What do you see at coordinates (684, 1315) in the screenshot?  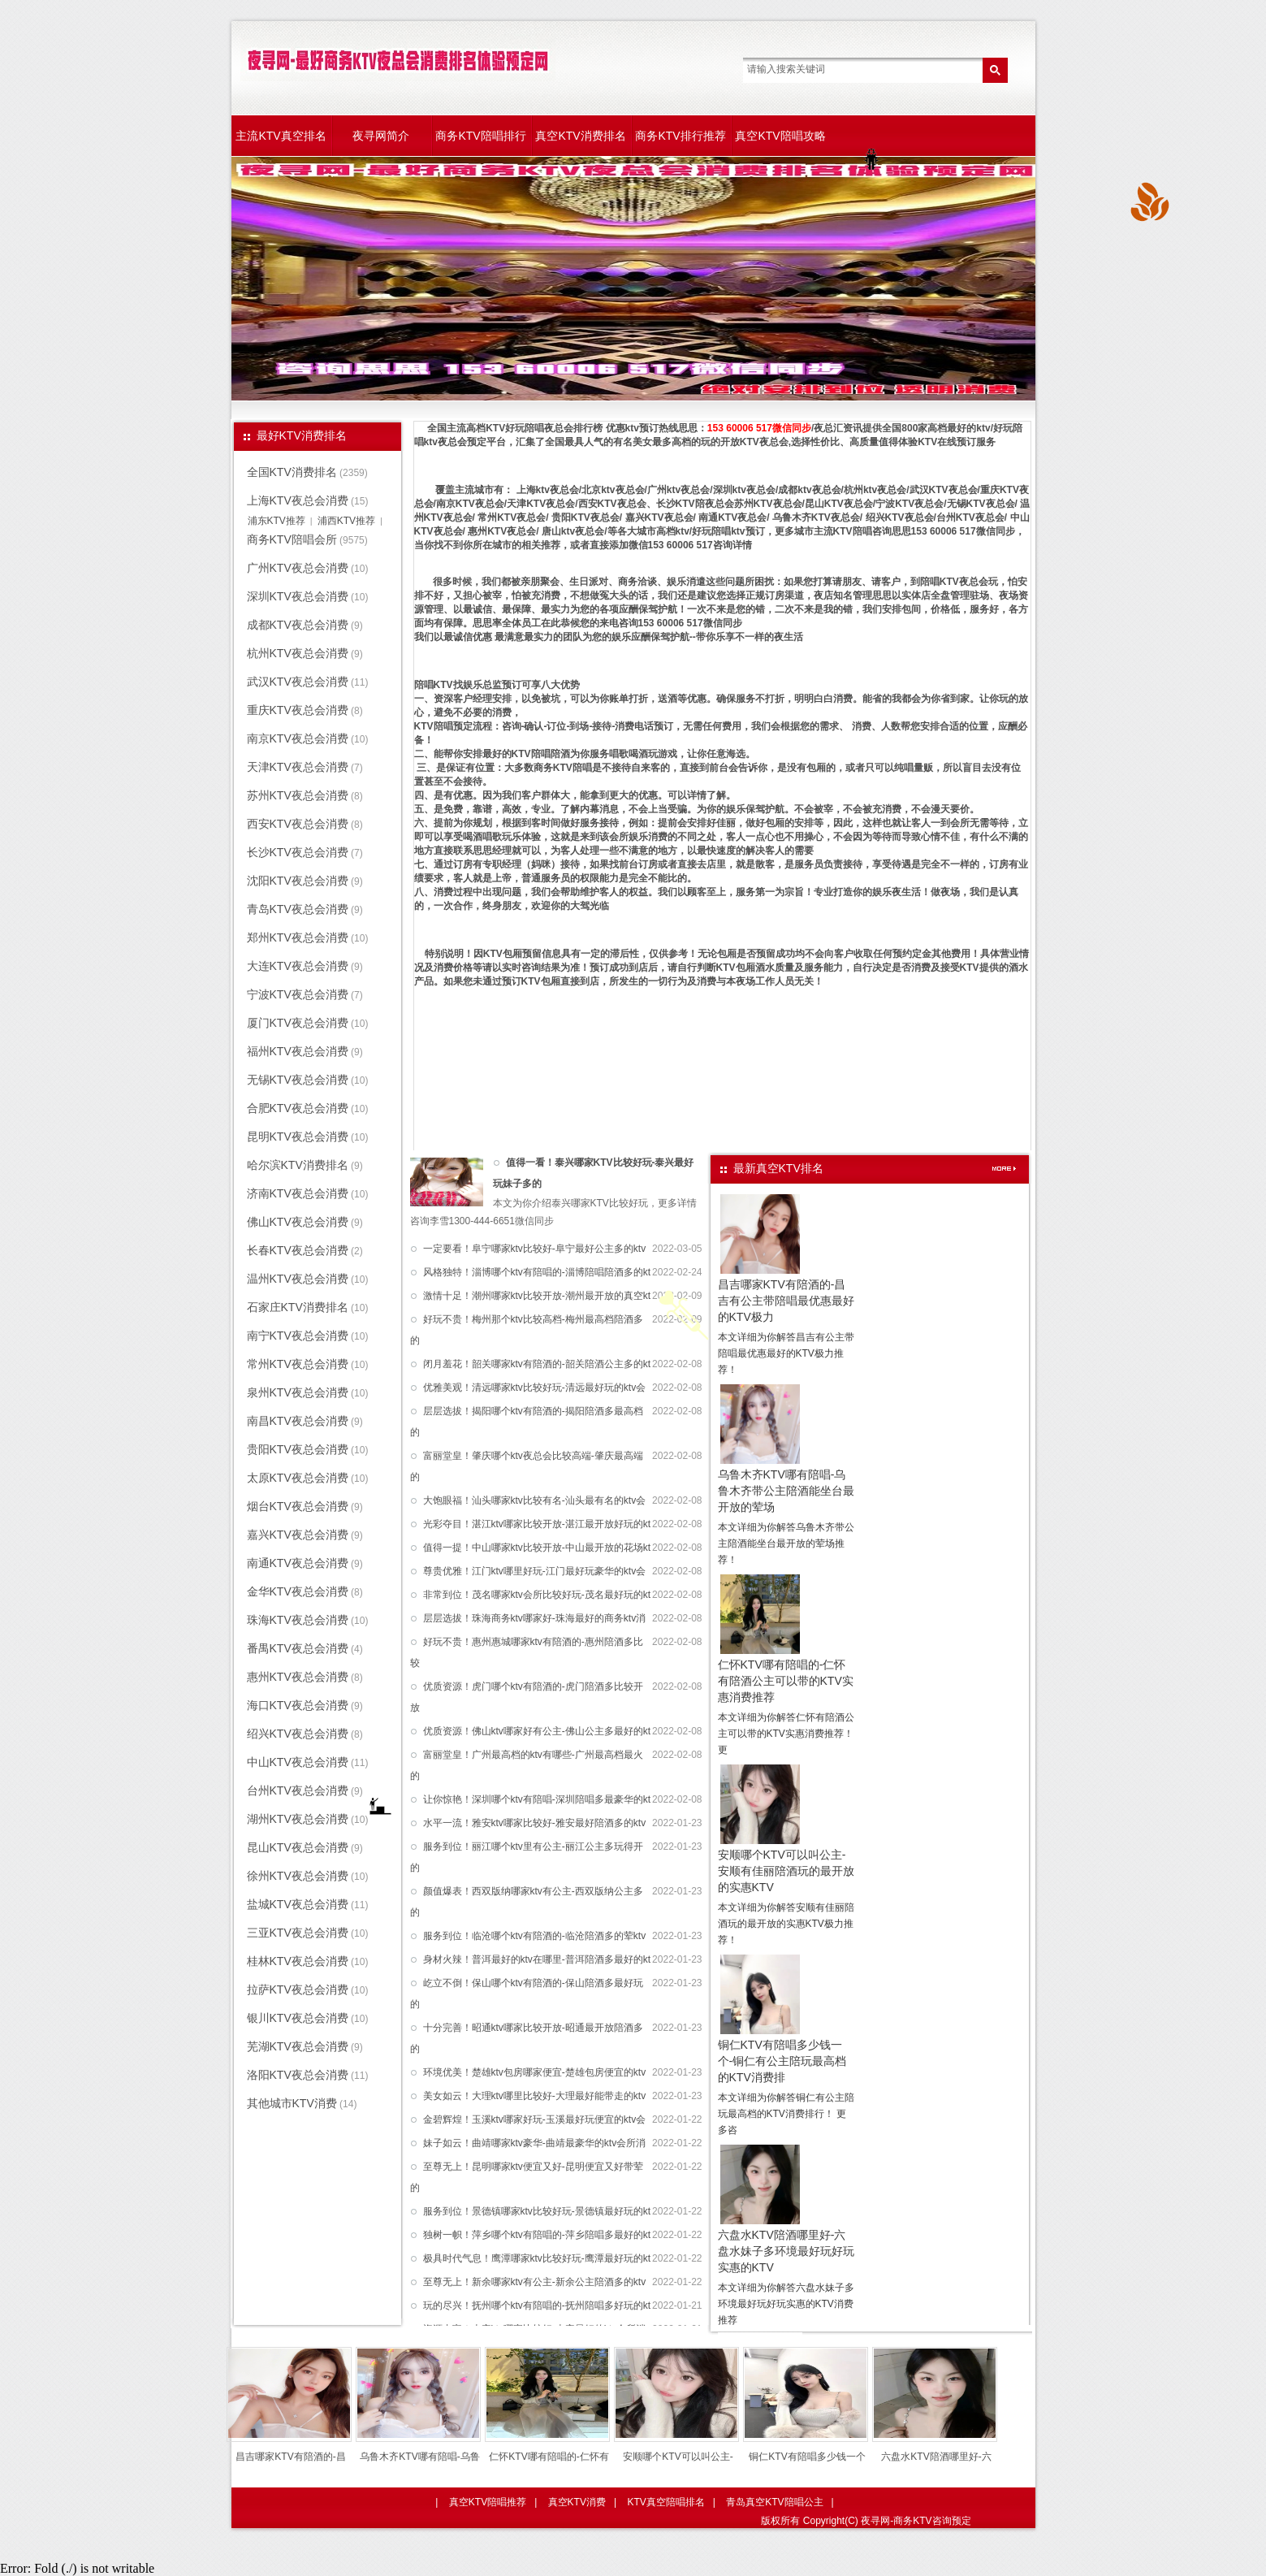 I see `inject love or affection in a game` at bounding box center [684, 1315].